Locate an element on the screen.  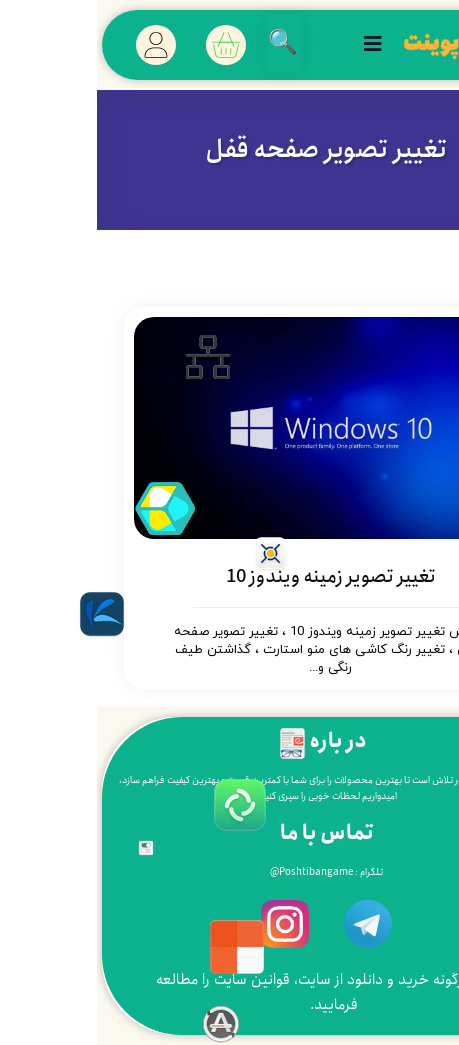
open atril document viewer is located at coordinates (292, 743).